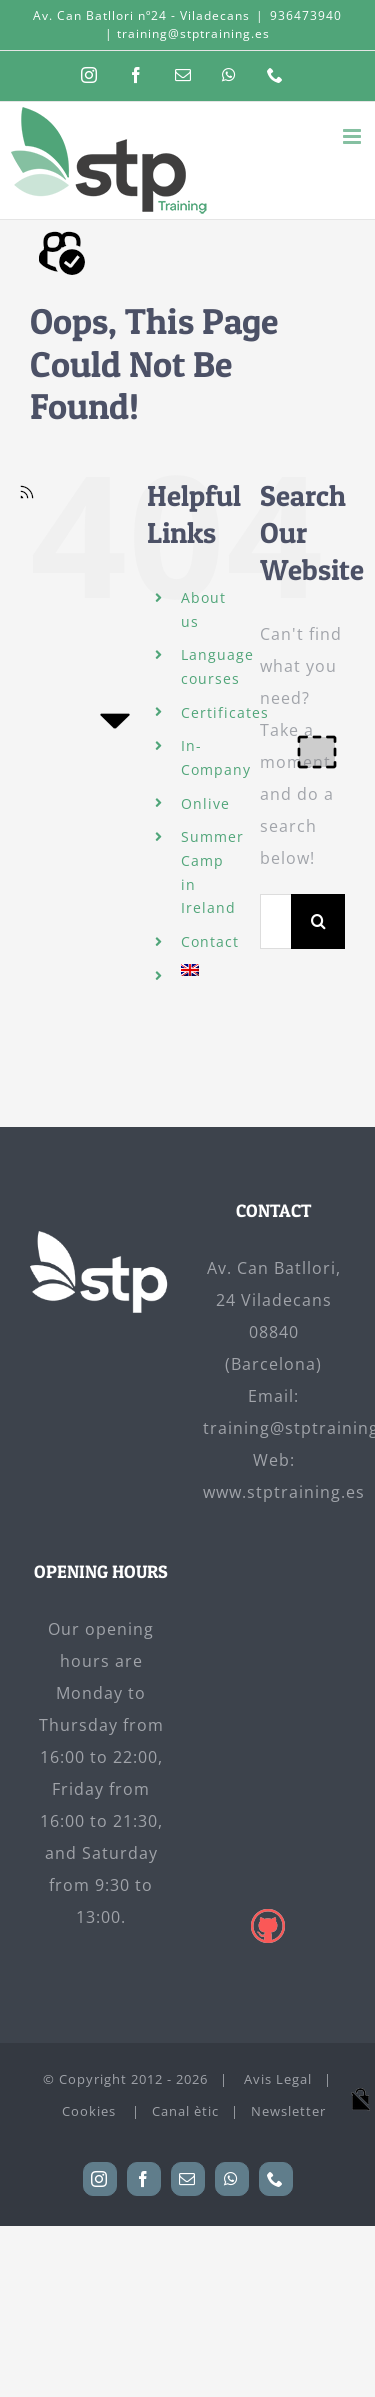  I want to click on expand a dropdown menu or list, so click(115, 721).